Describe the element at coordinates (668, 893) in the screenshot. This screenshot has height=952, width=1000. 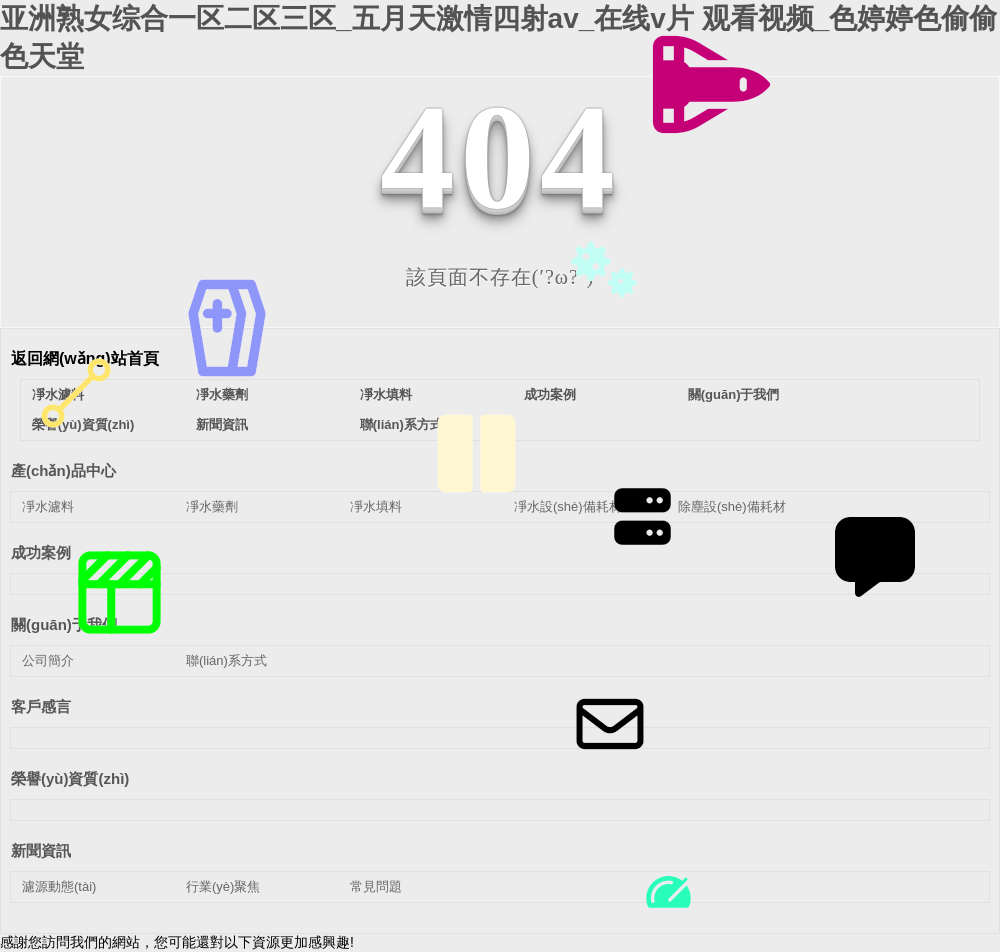
I see `view speed or performance metrics` at that location.